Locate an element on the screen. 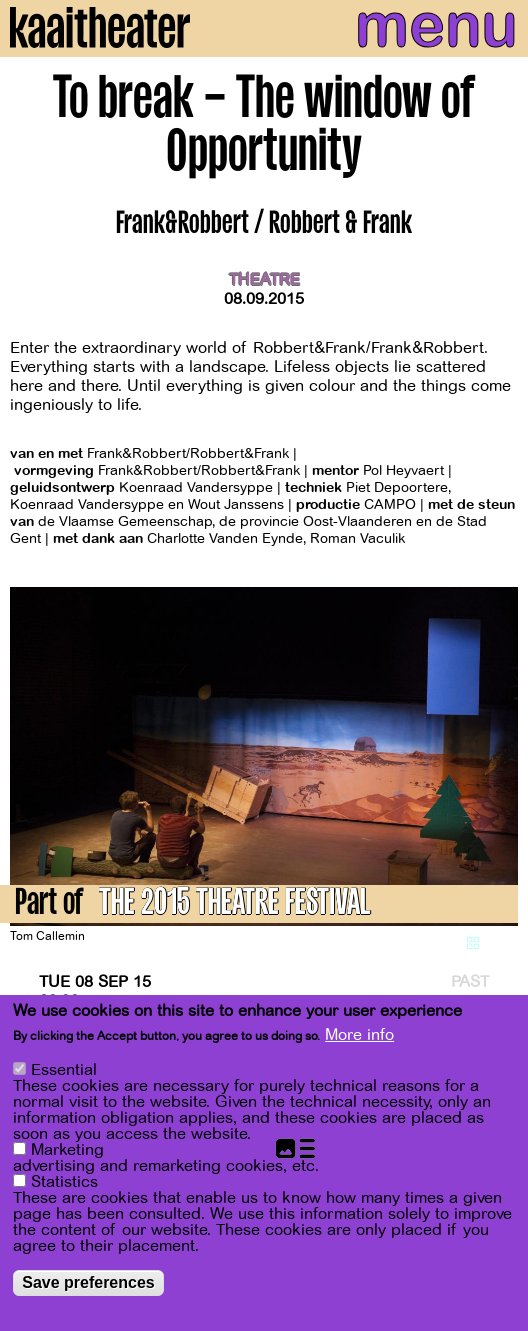 This screenshot has width=528, height=1331. view media with text description is located at coordinates (295, 1148).